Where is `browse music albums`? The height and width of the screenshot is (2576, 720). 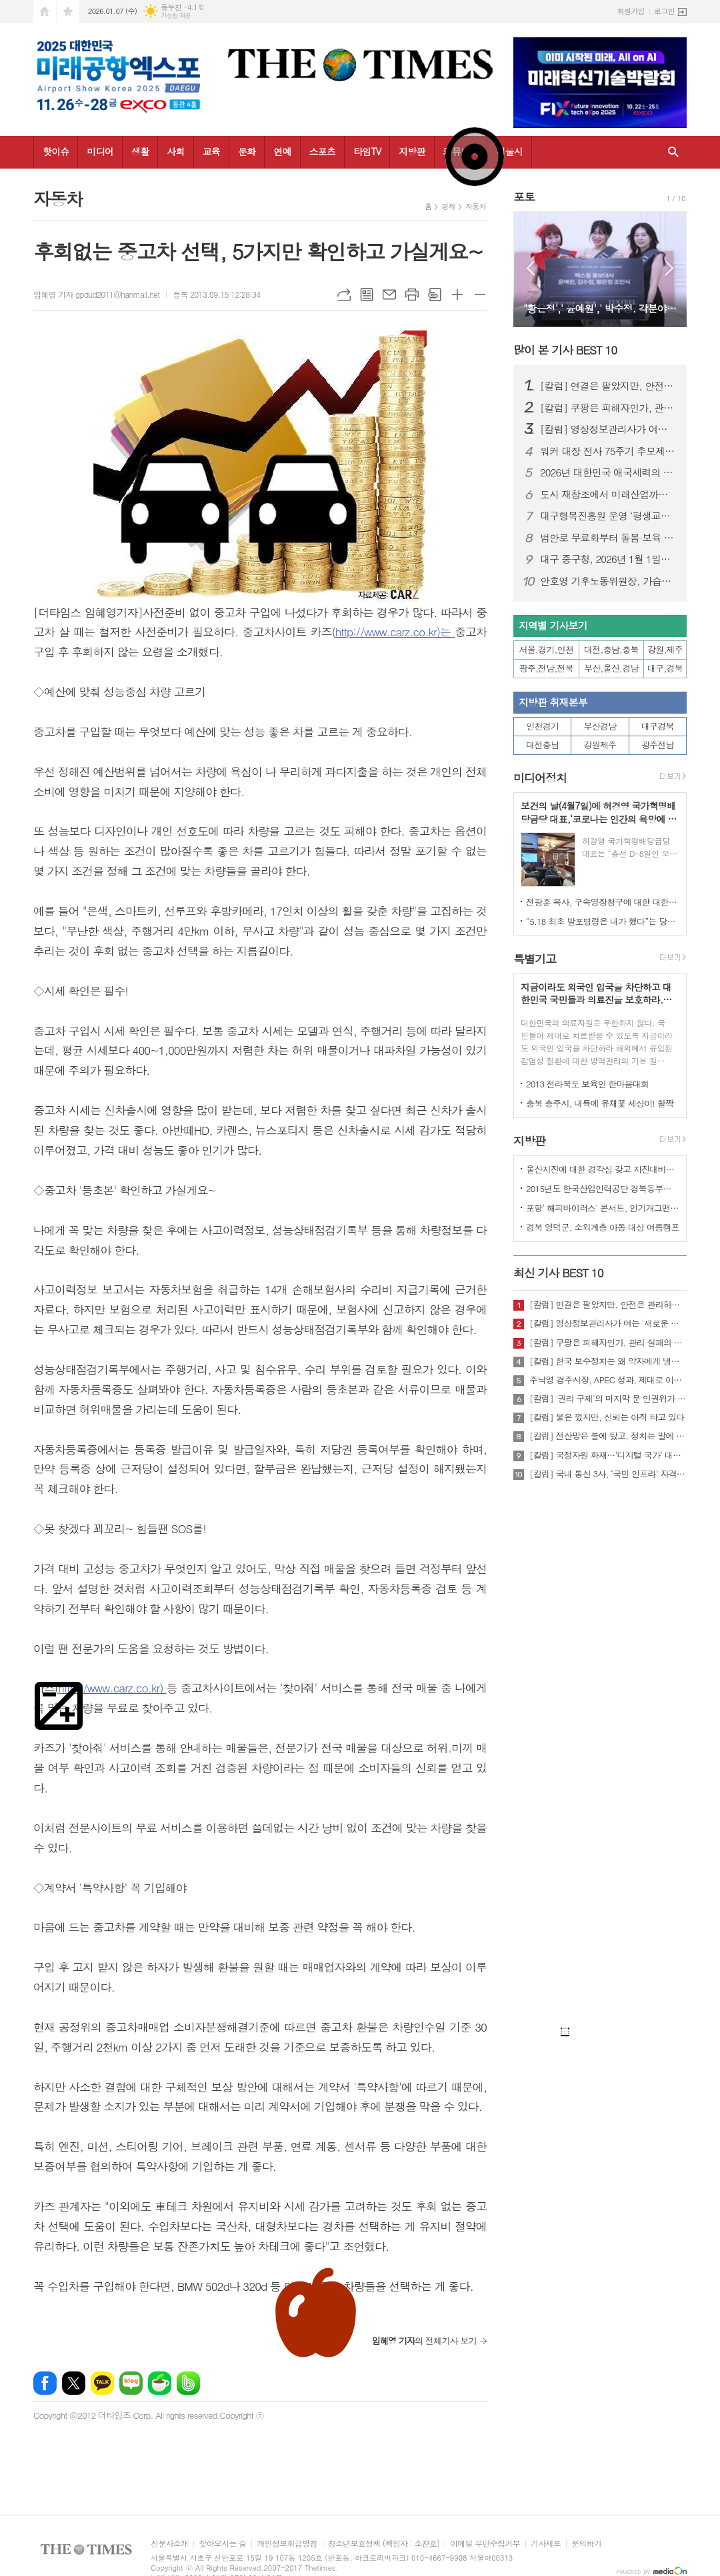 browse music albums is located at coordinates (475, 157).